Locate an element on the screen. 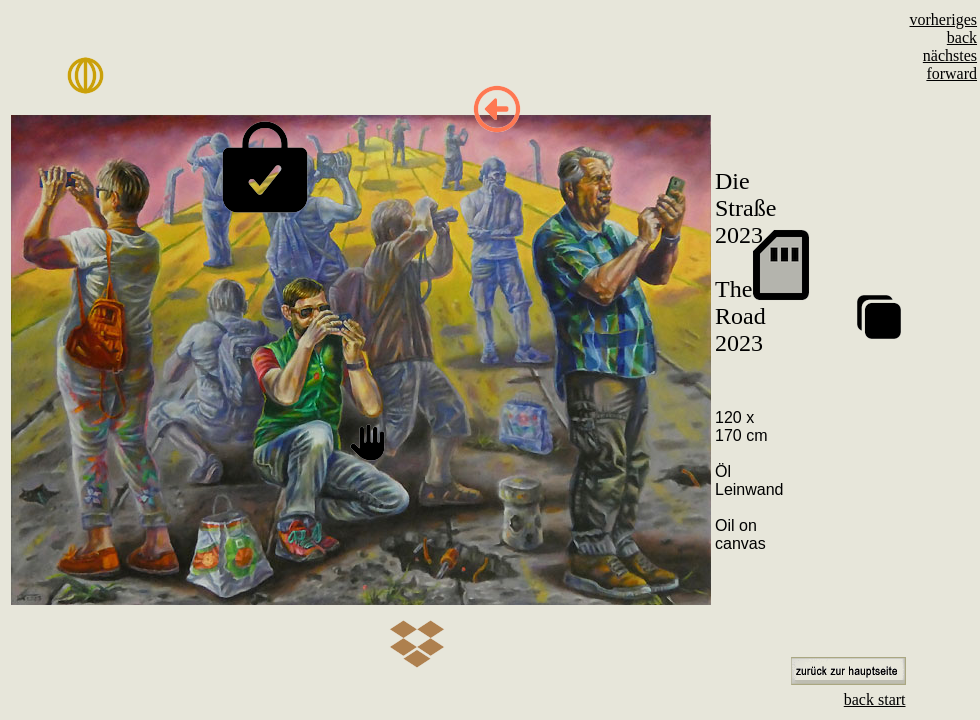  go back to the previous screen is located at coordinates (497, 109).